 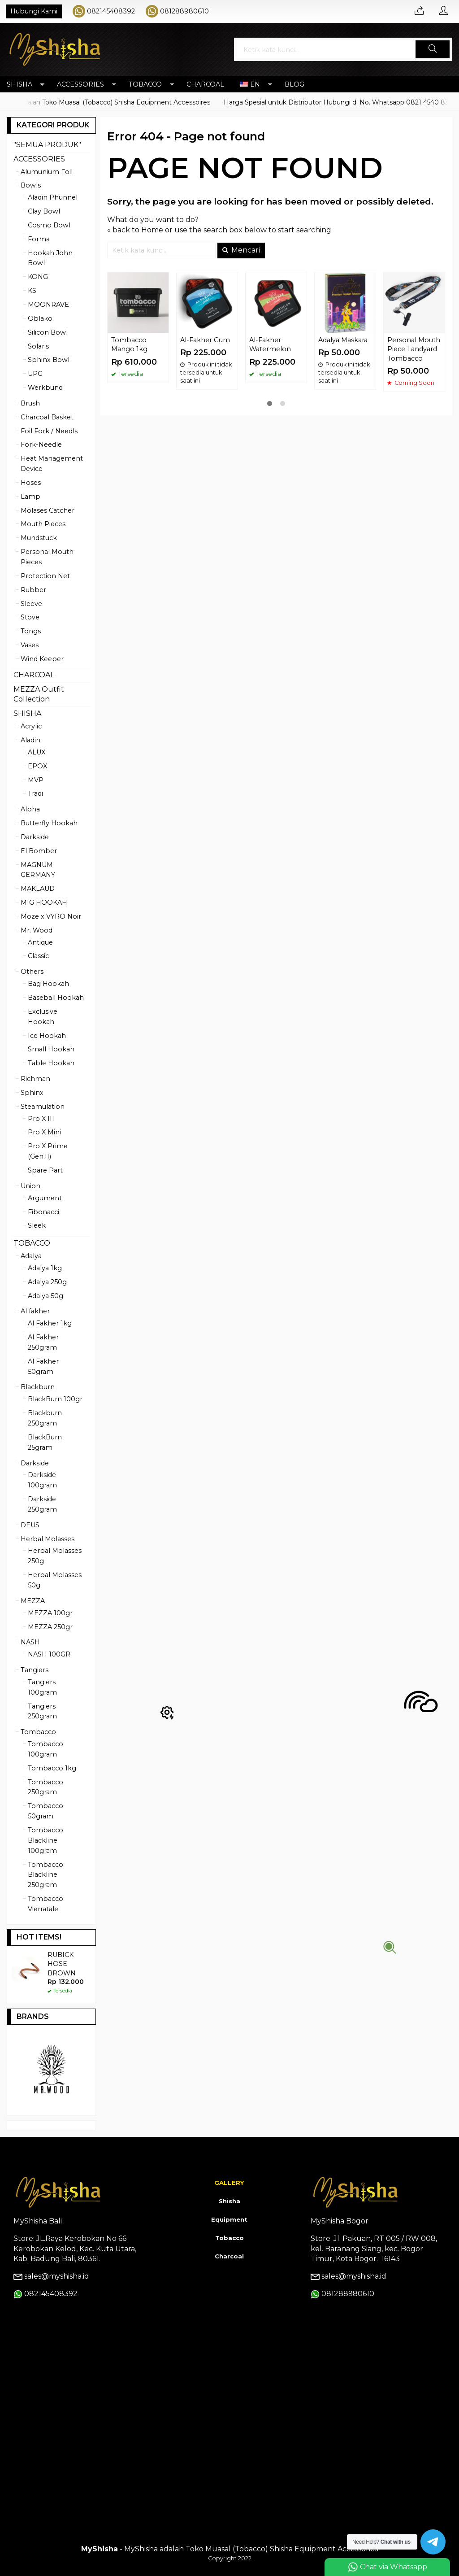 I want to click on search for content or items, so click(x=390, y=1947).